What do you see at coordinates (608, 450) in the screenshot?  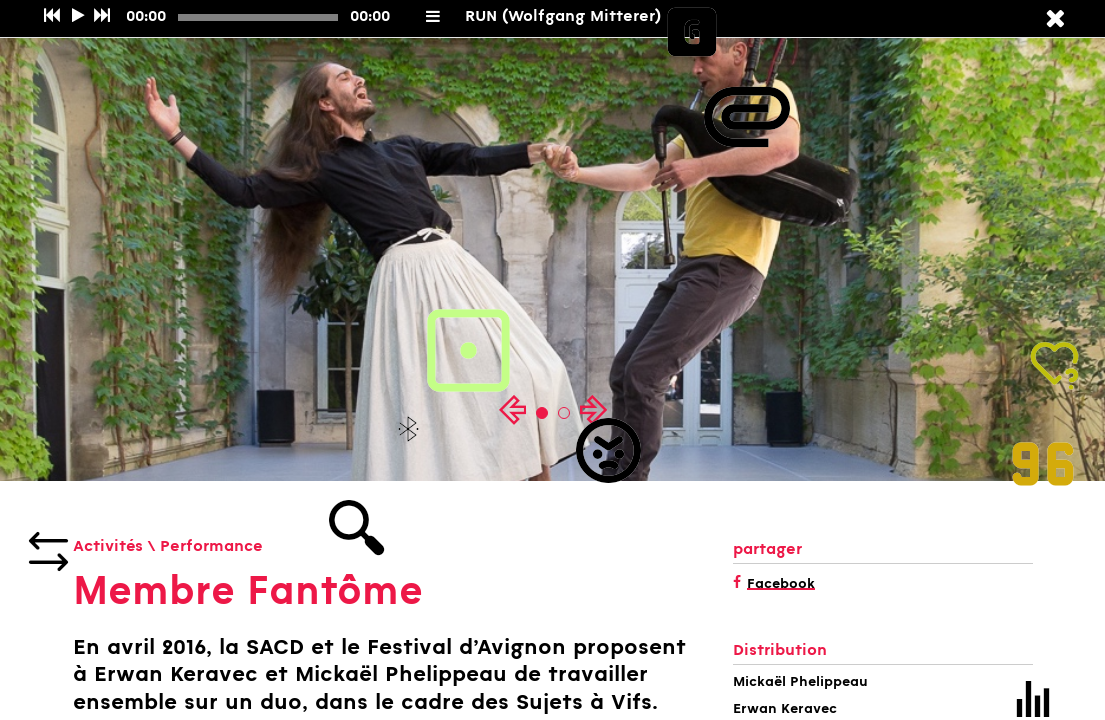 I see `report or flag negative content` at bounding box center [608, 450].